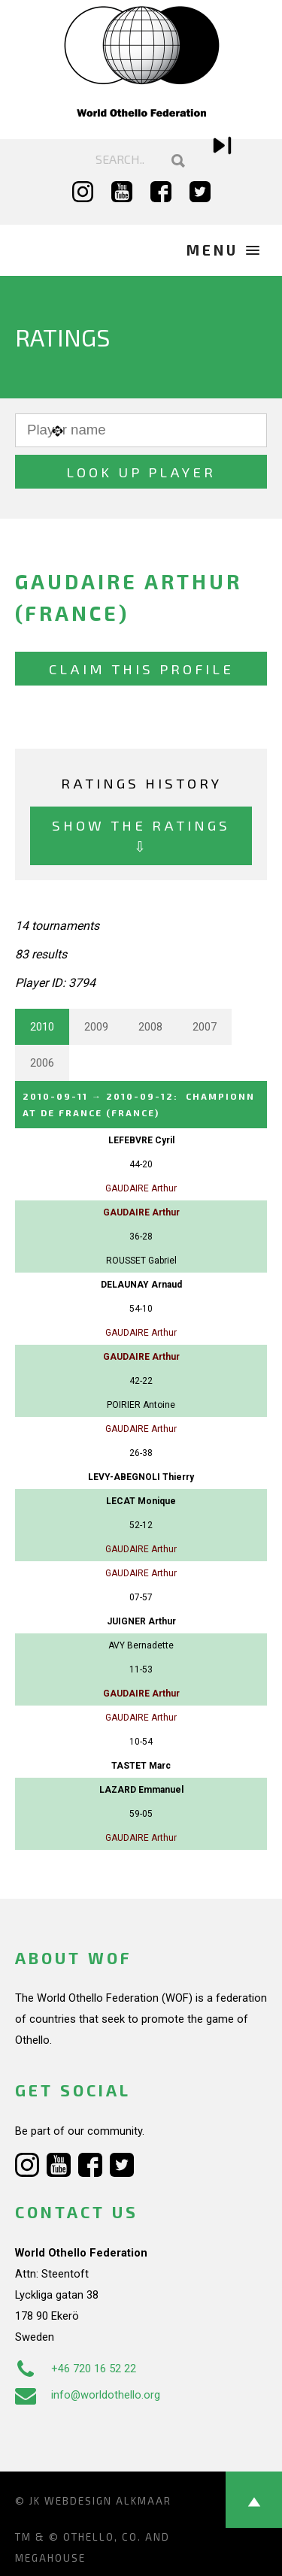  I want to click on access API settings or integrations, so click(57, 431).